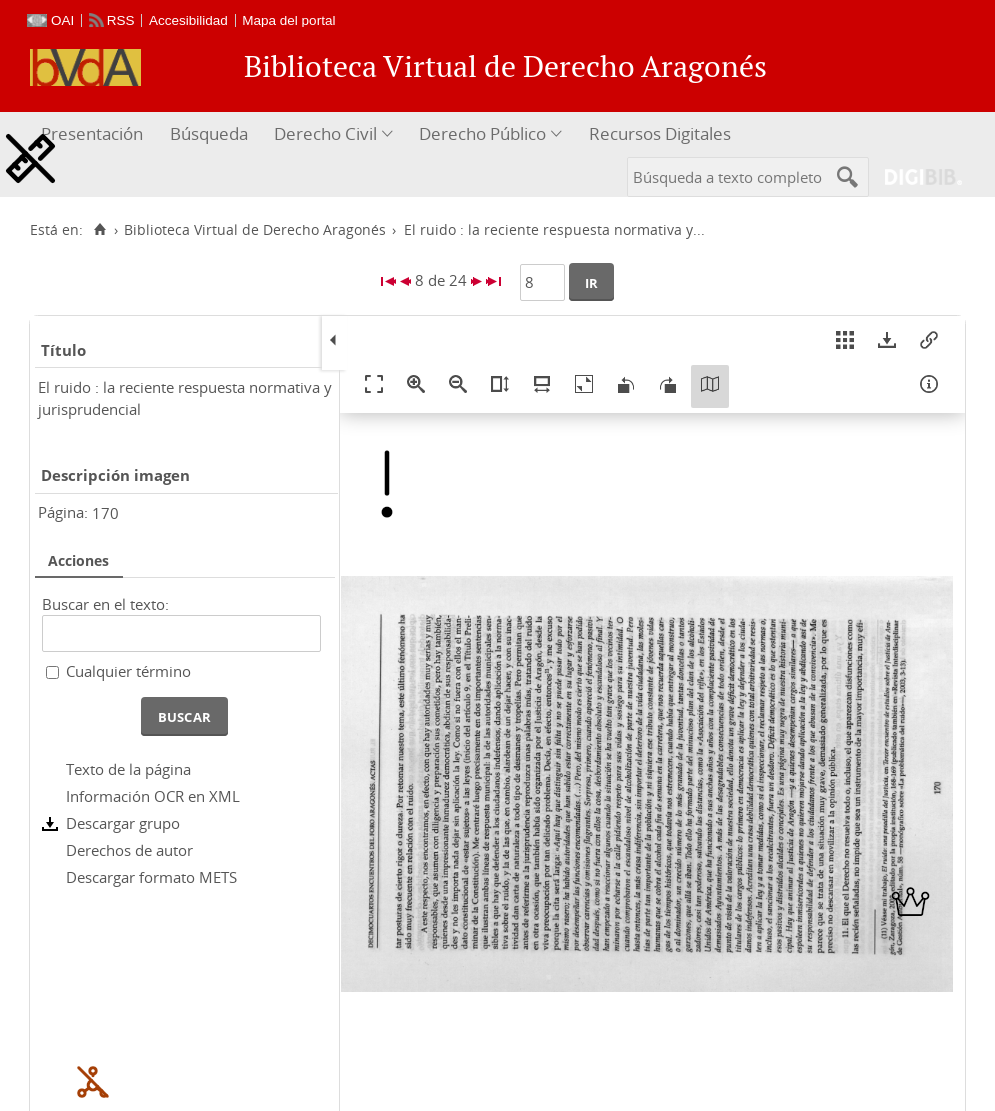 The width and height of the screenshot is (995, 1111). I want to click on indicates a warning or alert requiring attention, so click(387, 484).